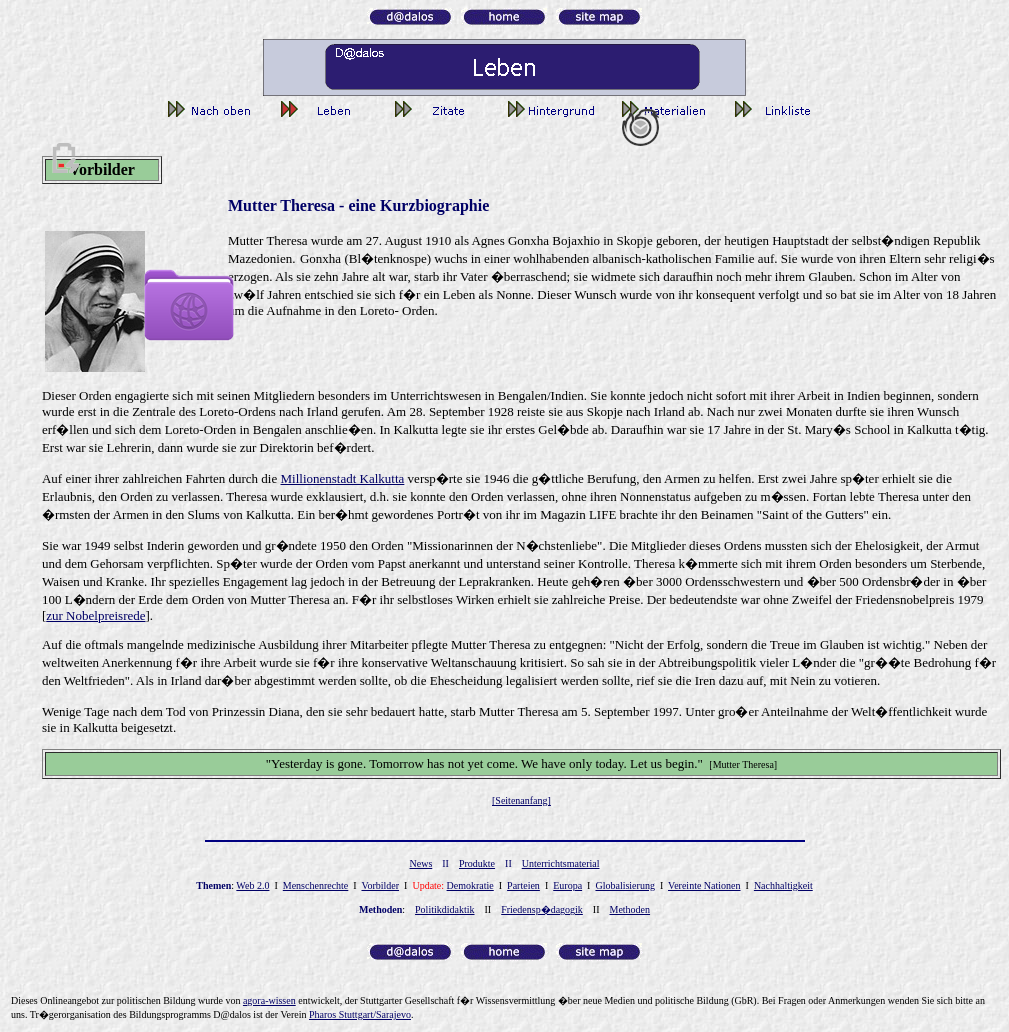  I want to click on folder containing html or web development files, so click(189, 305).